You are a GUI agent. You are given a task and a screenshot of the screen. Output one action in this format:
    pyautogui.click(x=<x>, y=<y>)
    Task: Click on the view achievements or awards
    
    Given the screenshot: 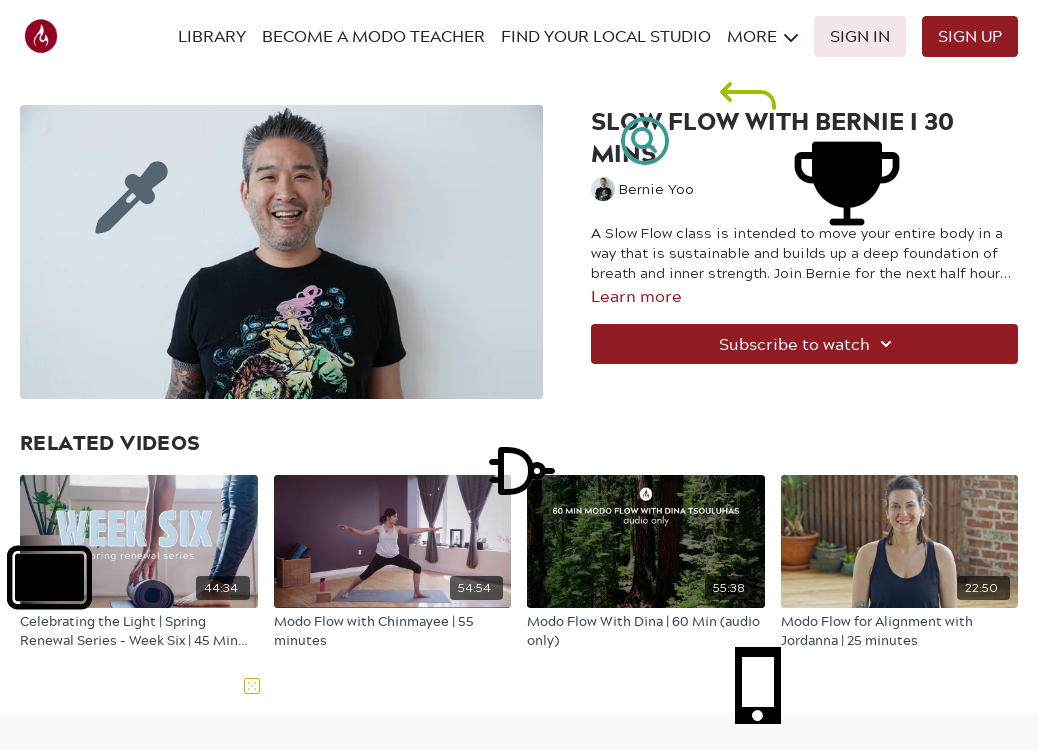 What is the action you would take?
    pyautogui.click(x=847, y=180)
    